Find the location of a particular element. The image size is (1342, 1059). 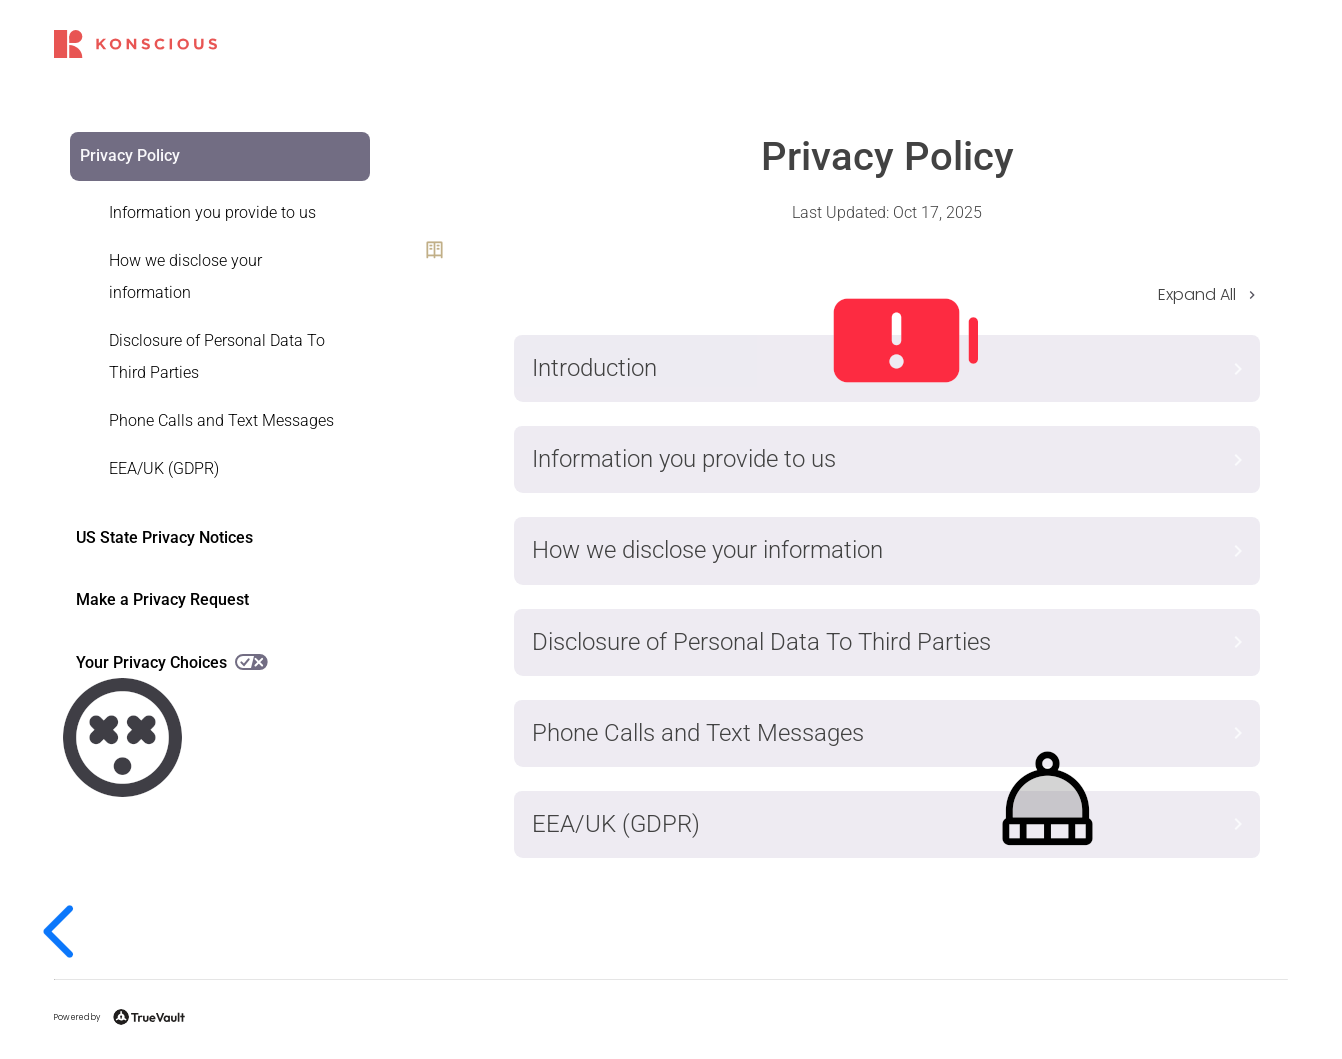

go back to the previous screen is located at coordinates (60, 931).